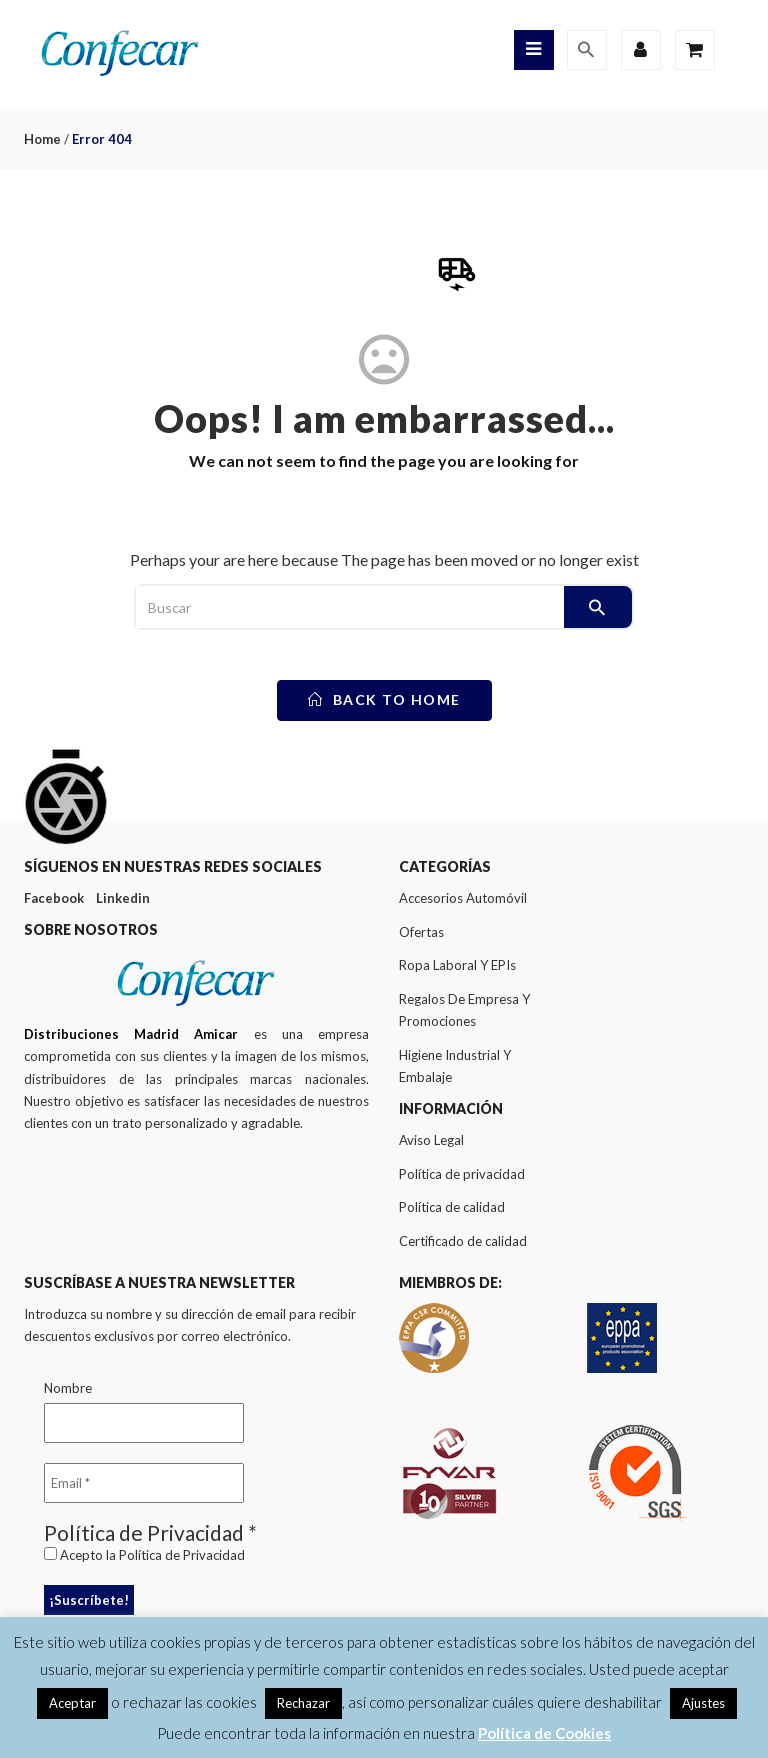  I want to click on adjust camera shutter speed settings, so click(66, 799).